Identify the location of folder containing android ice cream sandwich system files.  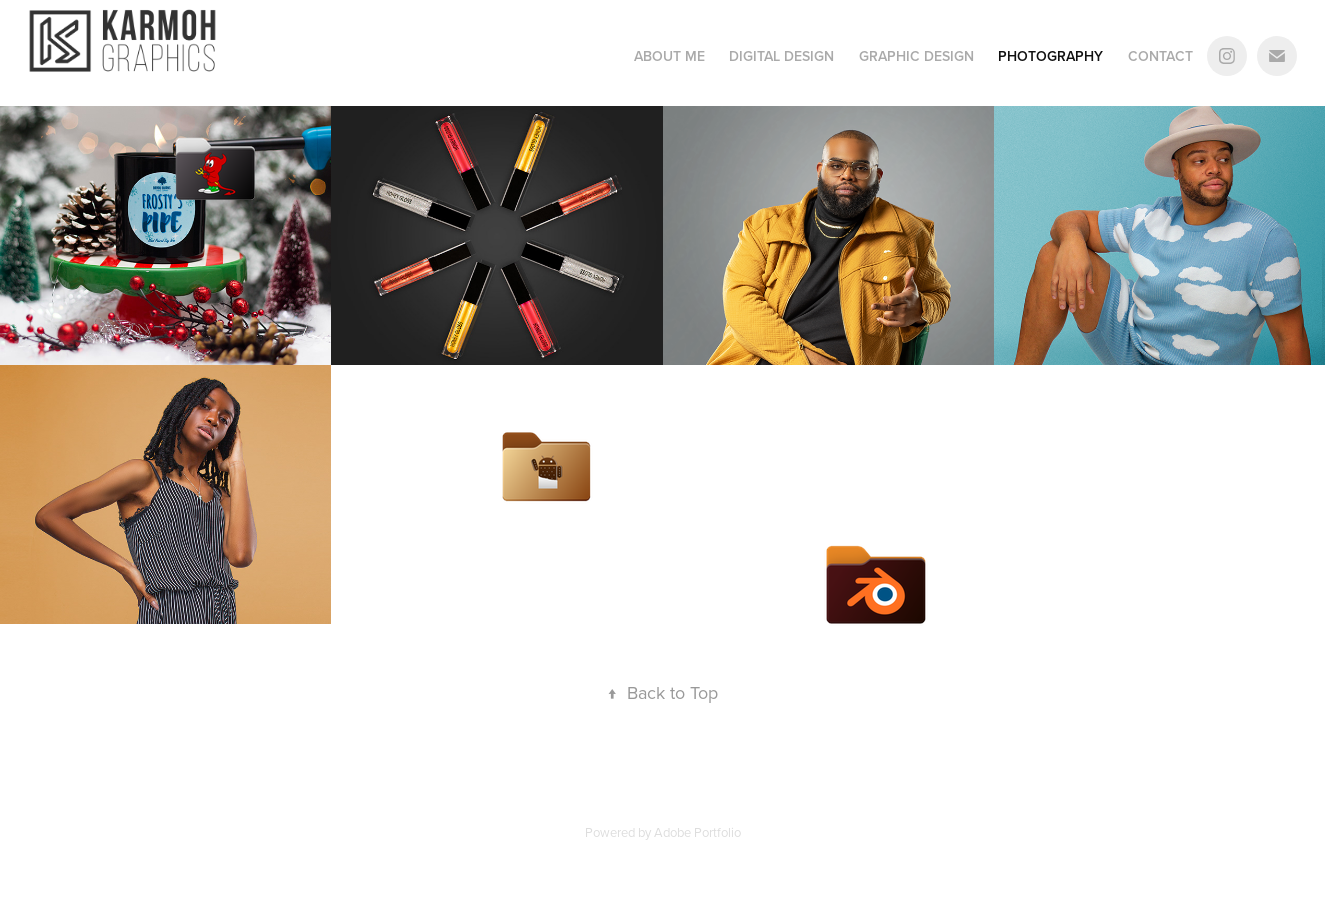
(546, 469).